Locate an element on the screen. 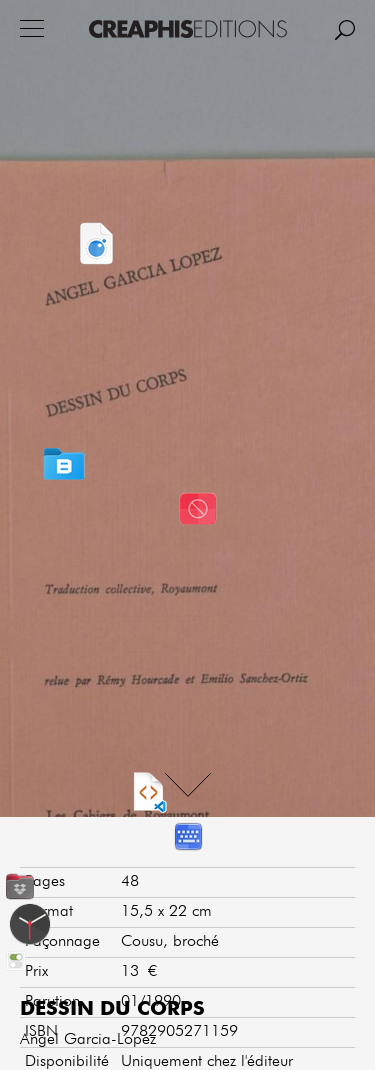 The height and width of the screenshot is (1070, 375). indicates a time-sensitive or urgent item is located at coordinates (30, 924).